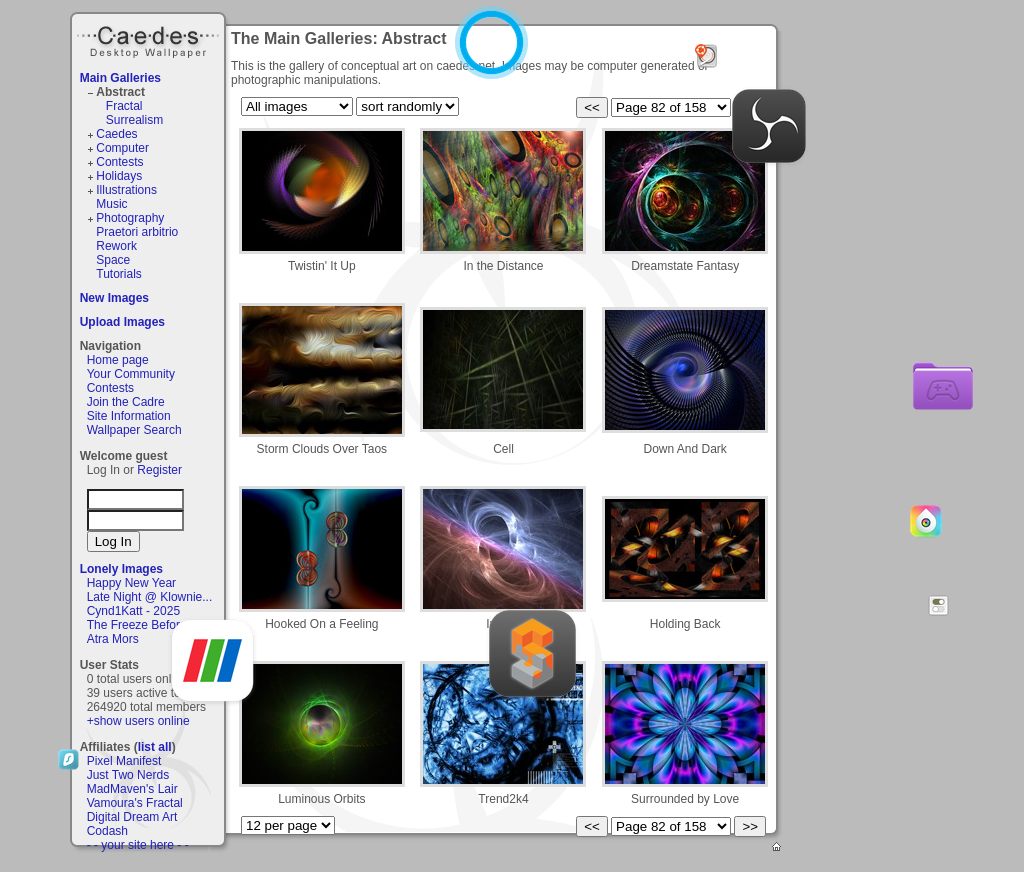  I want to click on open gnome tweaks settings, so click(938, 605).